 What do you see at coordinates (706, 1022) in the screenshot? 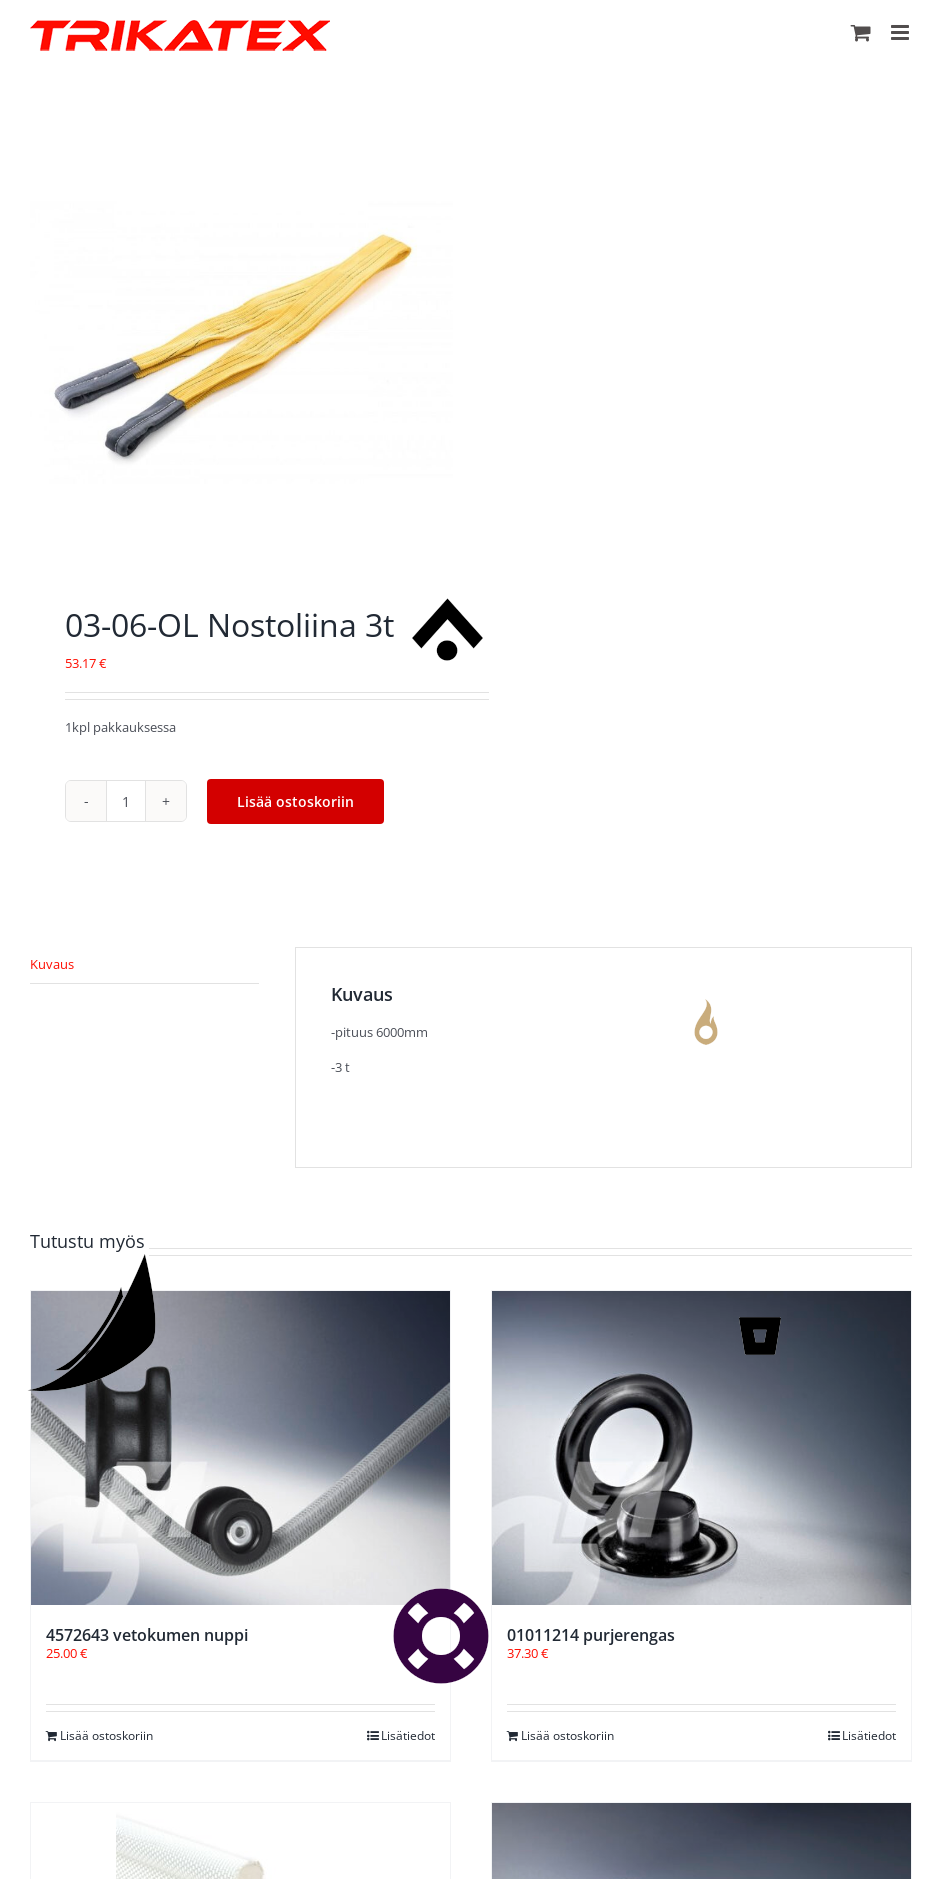
I see `sparkpost email delivery service logo` at bounding box center [706, 1022].